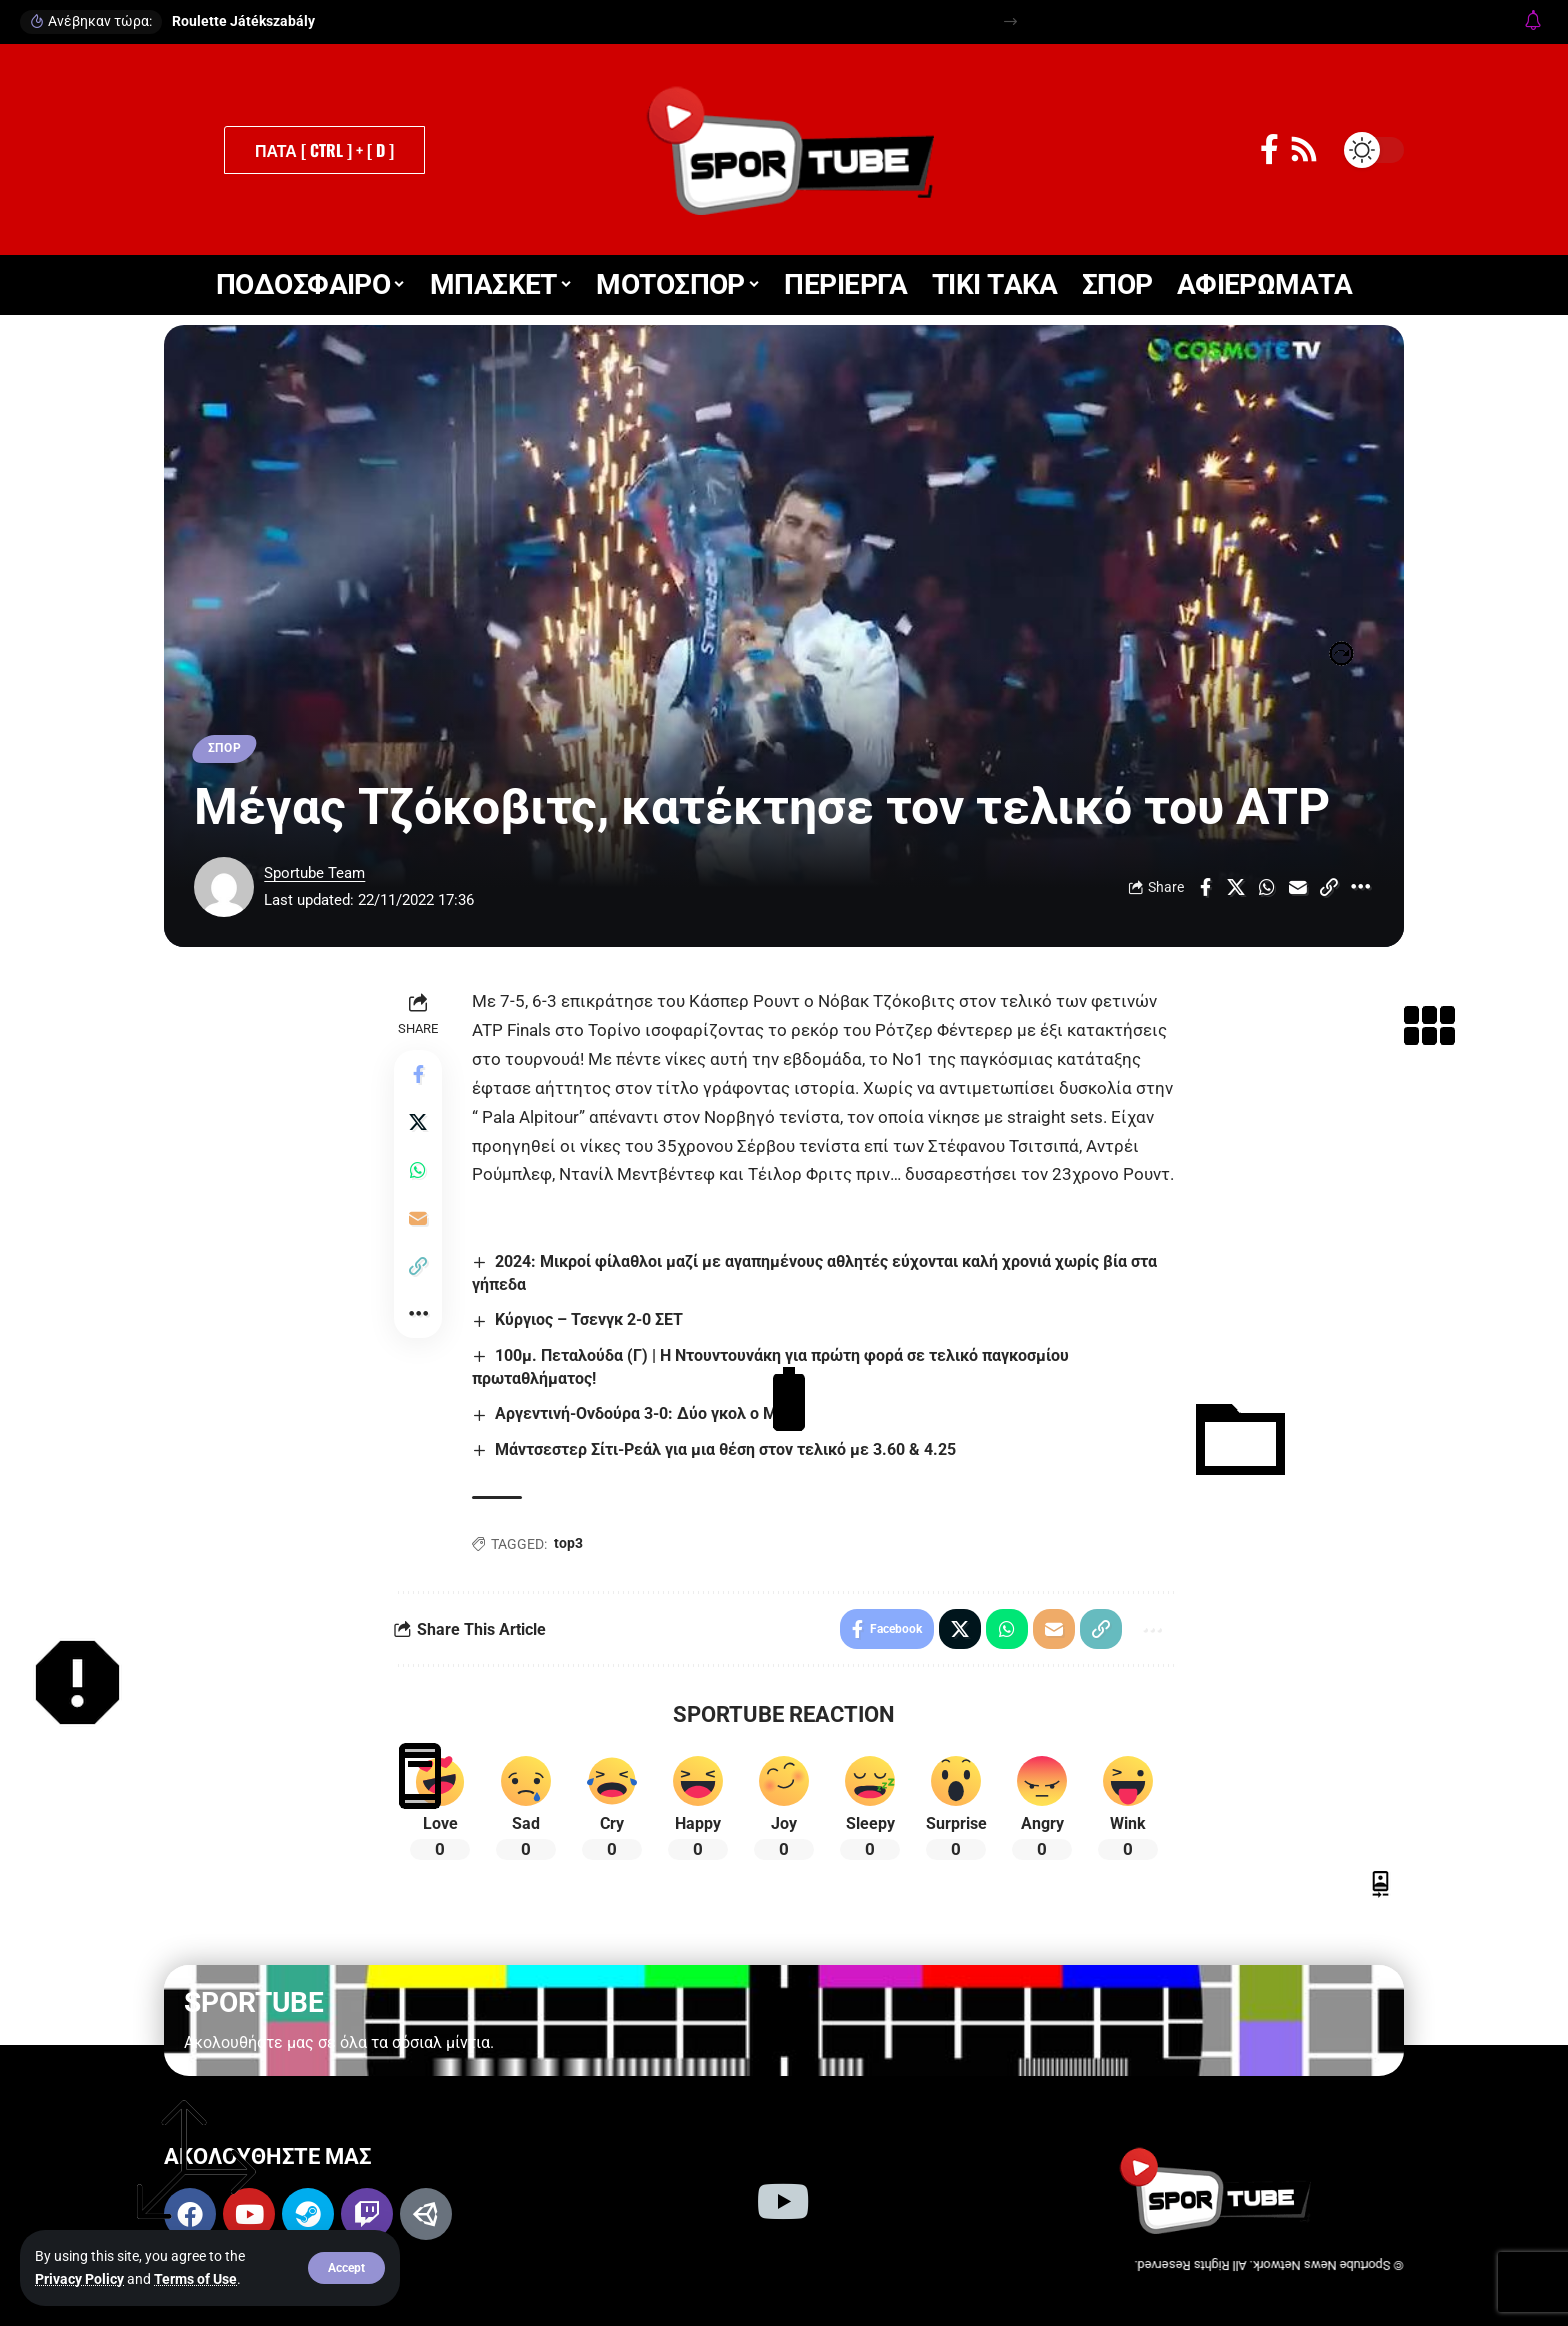 The width and height of the screenshot is (1568, 2326). Describe the element at coordinates (1428, 1027) in the screenshot. I see `switch to grid view` at that location.